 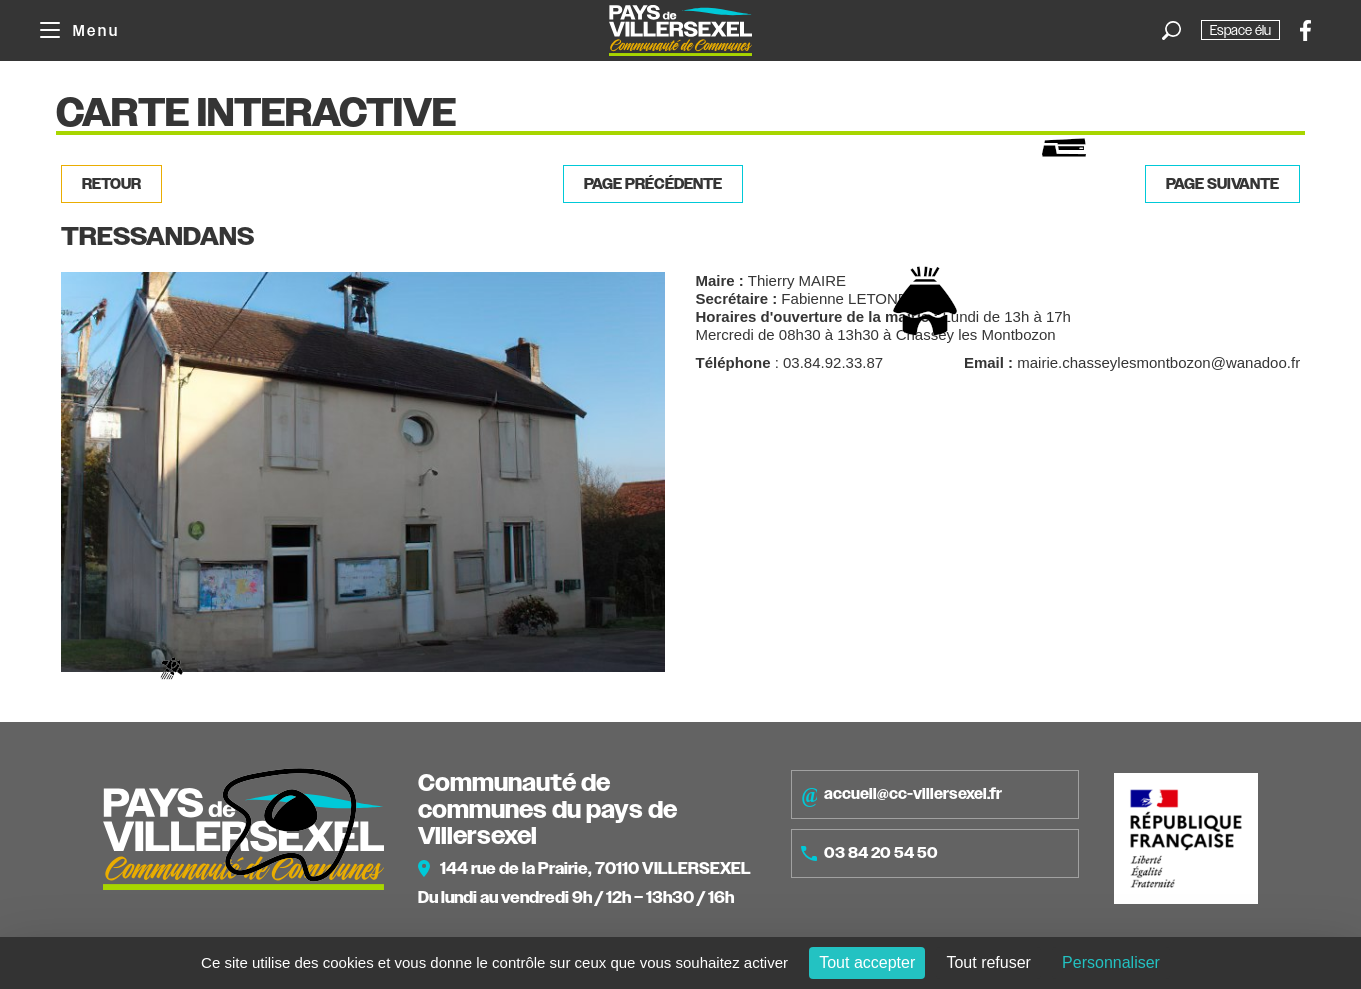 What do you see at coordinates (289, 818) in the screenshot?
I see `ingredient icon for cooking or recipe apps` at bounding box center [289, 818].